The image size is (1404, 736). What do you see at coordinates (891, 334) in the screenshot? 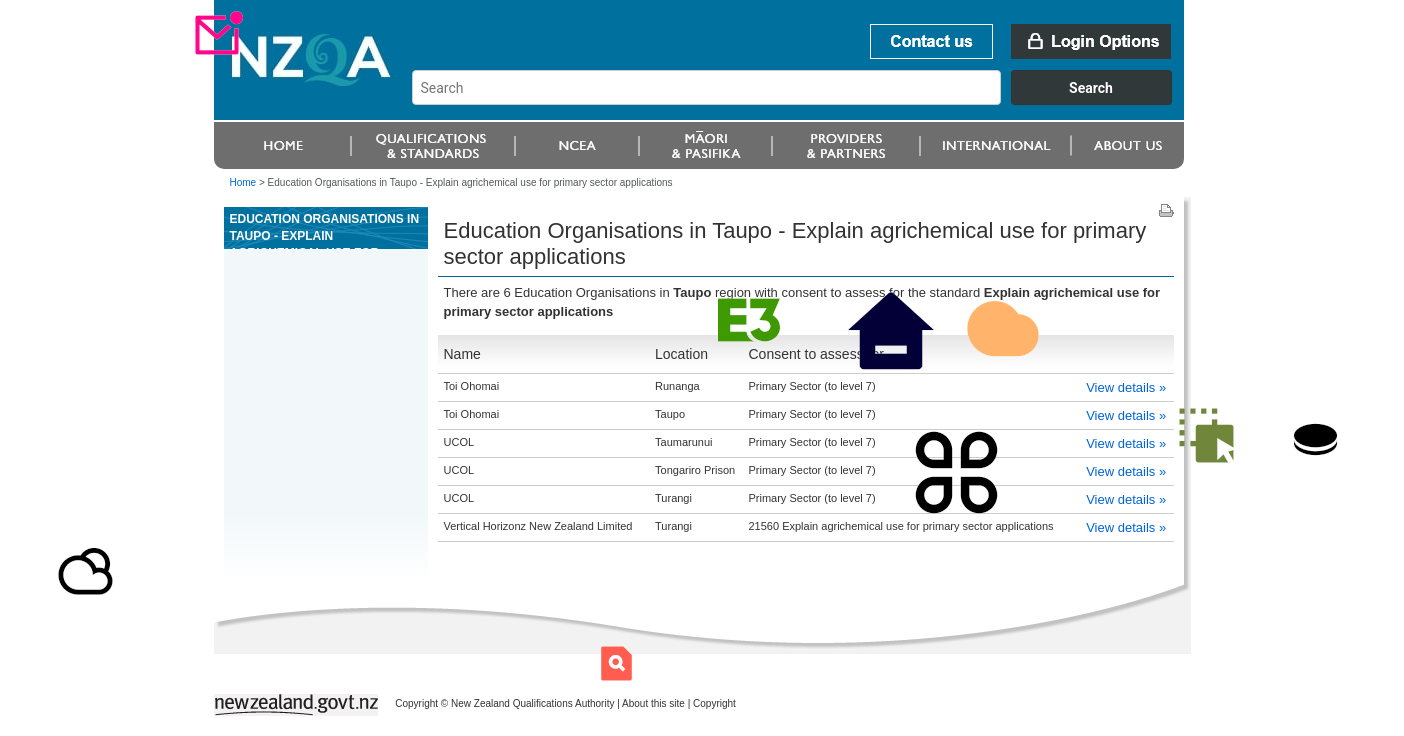
I see `navigate to home screen` at bounding box center [891, 334].